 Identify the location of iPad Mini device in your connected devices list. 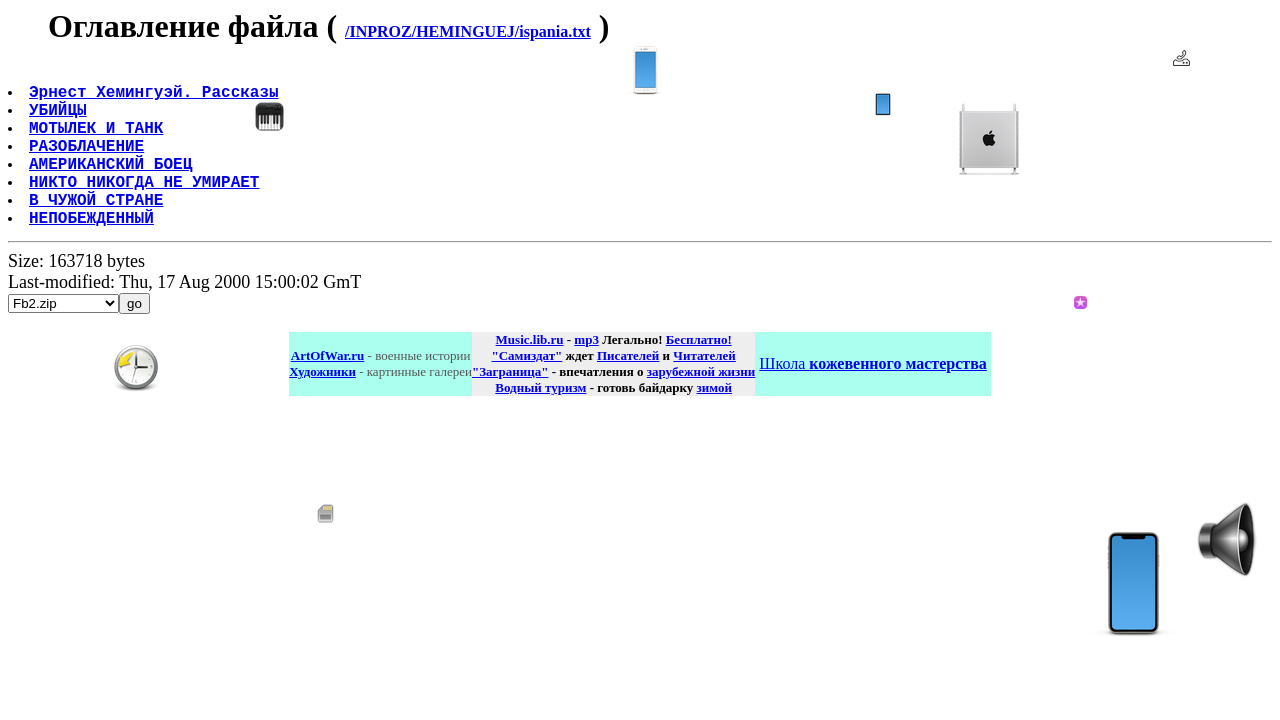
(883, 102).